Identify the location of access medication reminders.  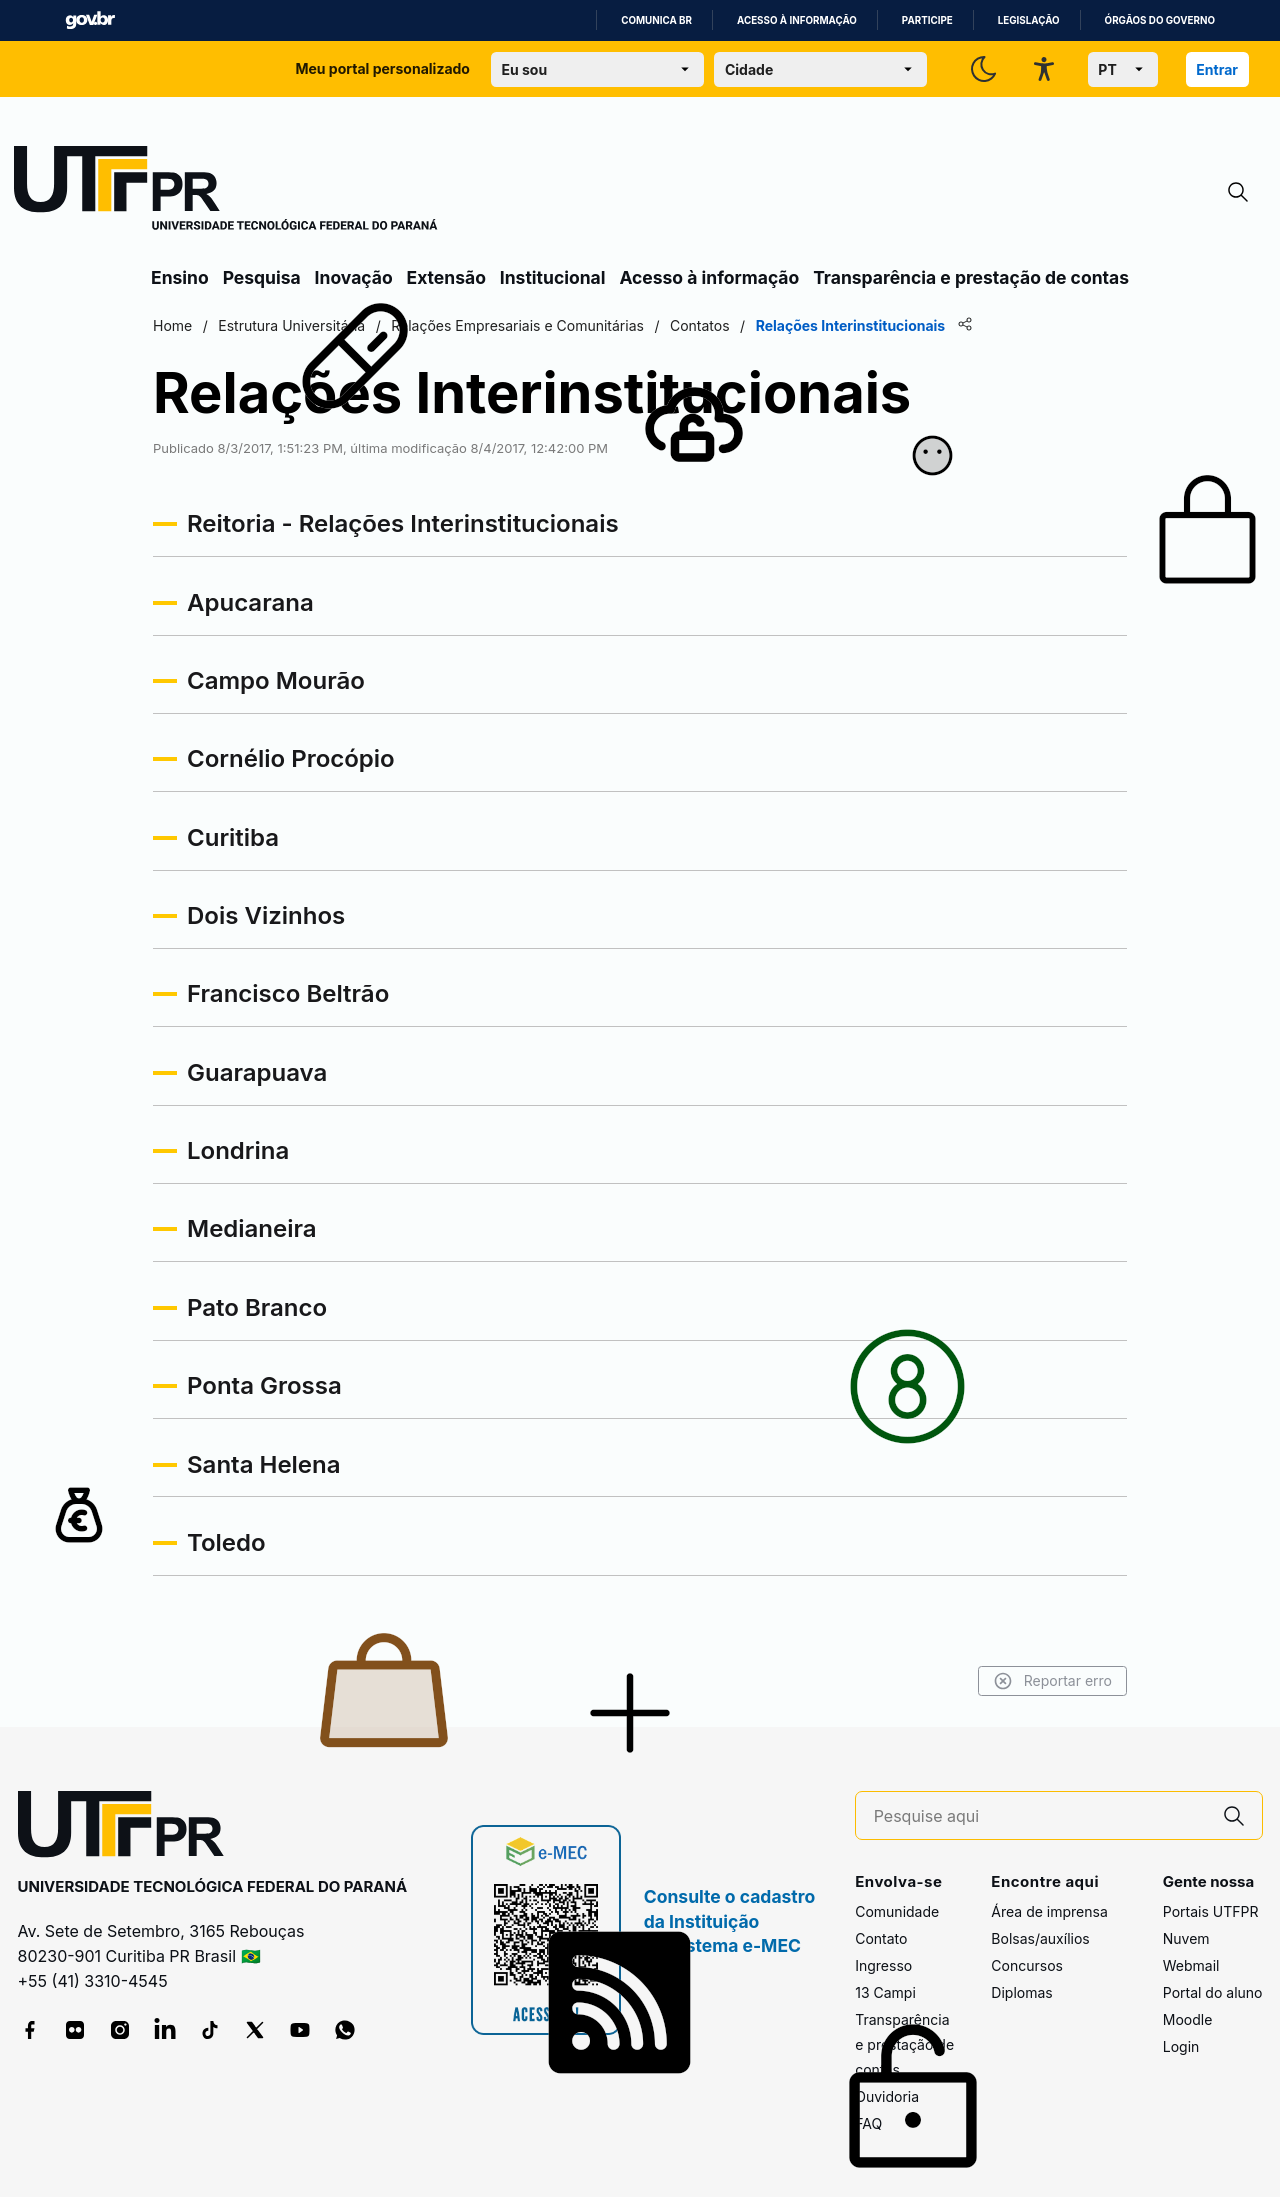
(355, 356).